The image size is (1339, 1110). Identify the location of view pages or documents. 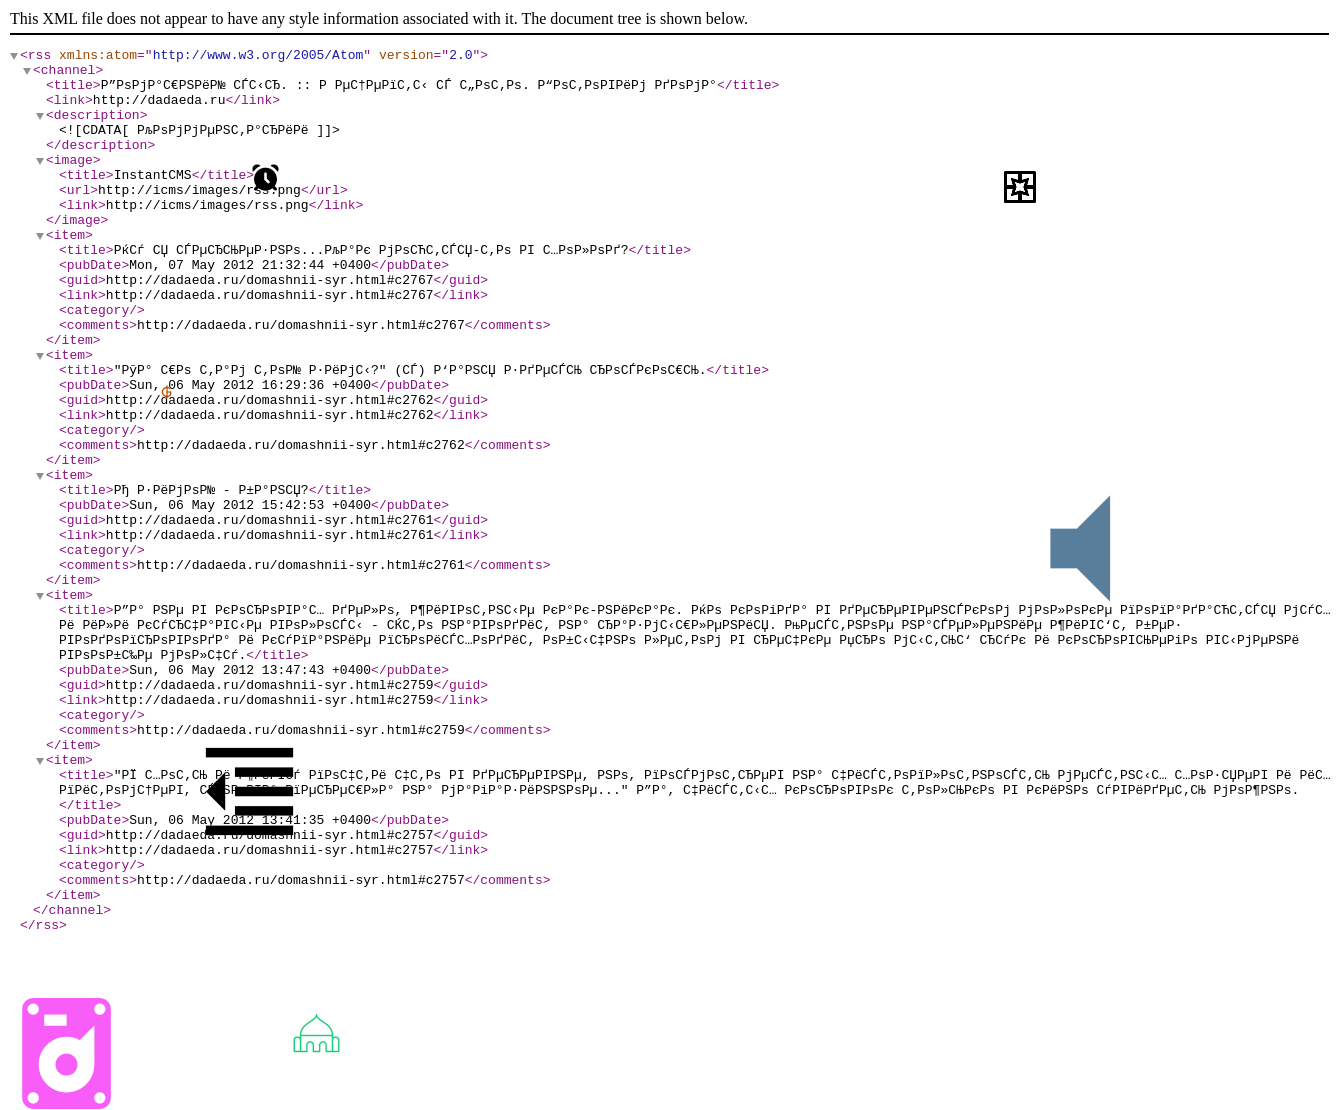
(1020, 187).